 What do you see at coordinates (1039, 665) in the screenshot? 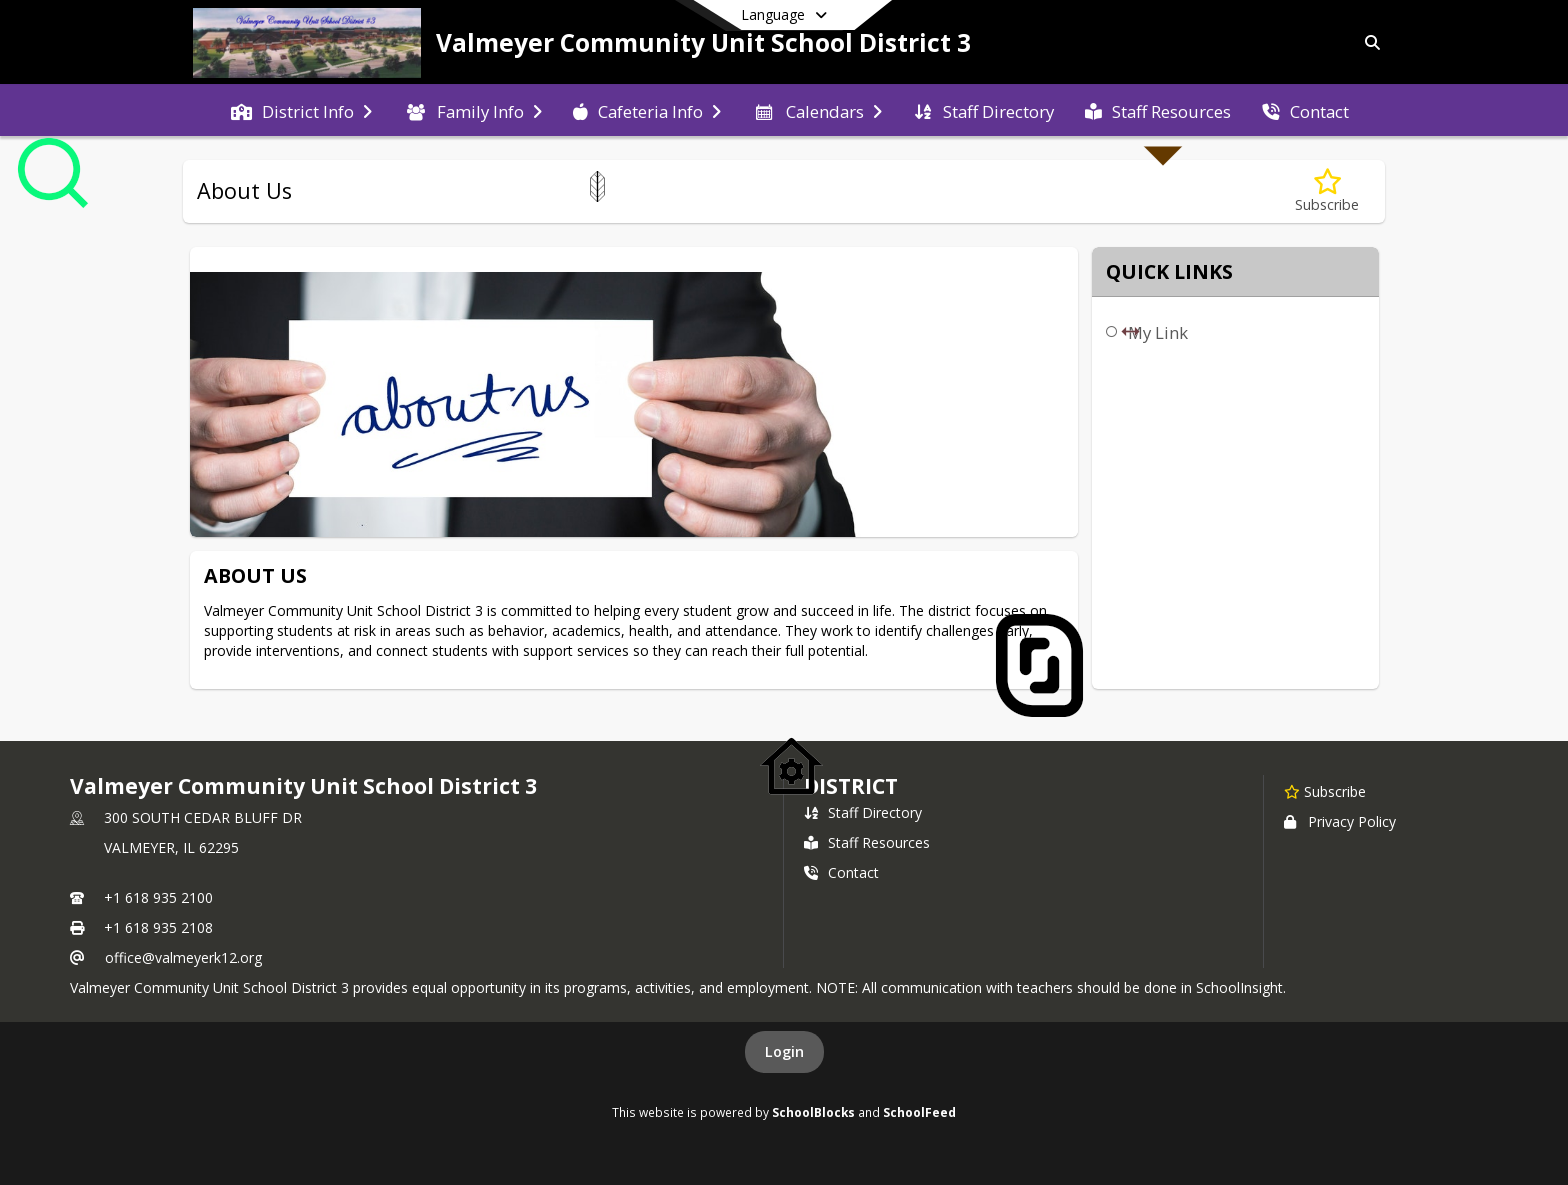
I see `Scaleway cloud services logo` at bounding box center [1039, 665].